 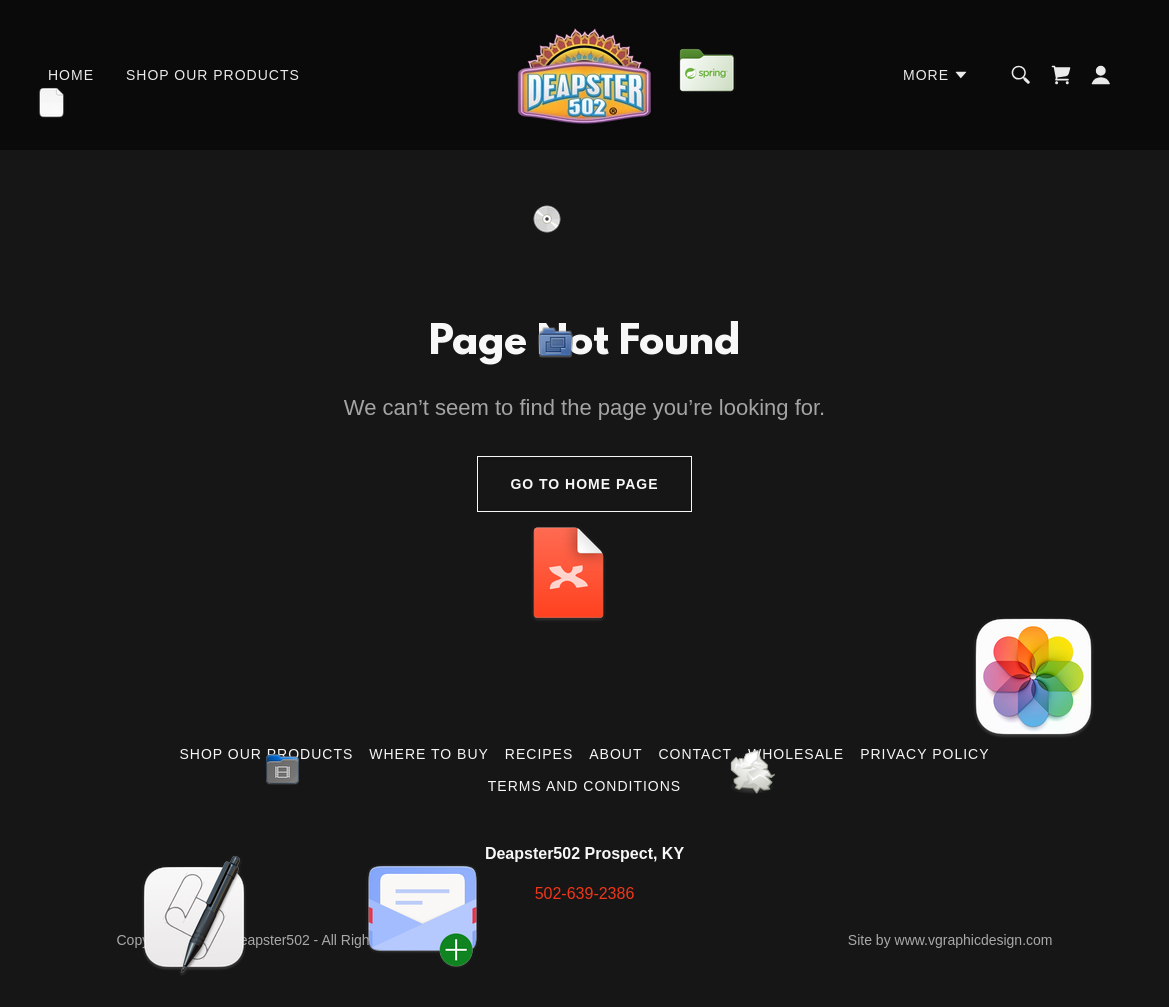 I want to click on an empty or blank file with no content, so click(x=51, y=102).